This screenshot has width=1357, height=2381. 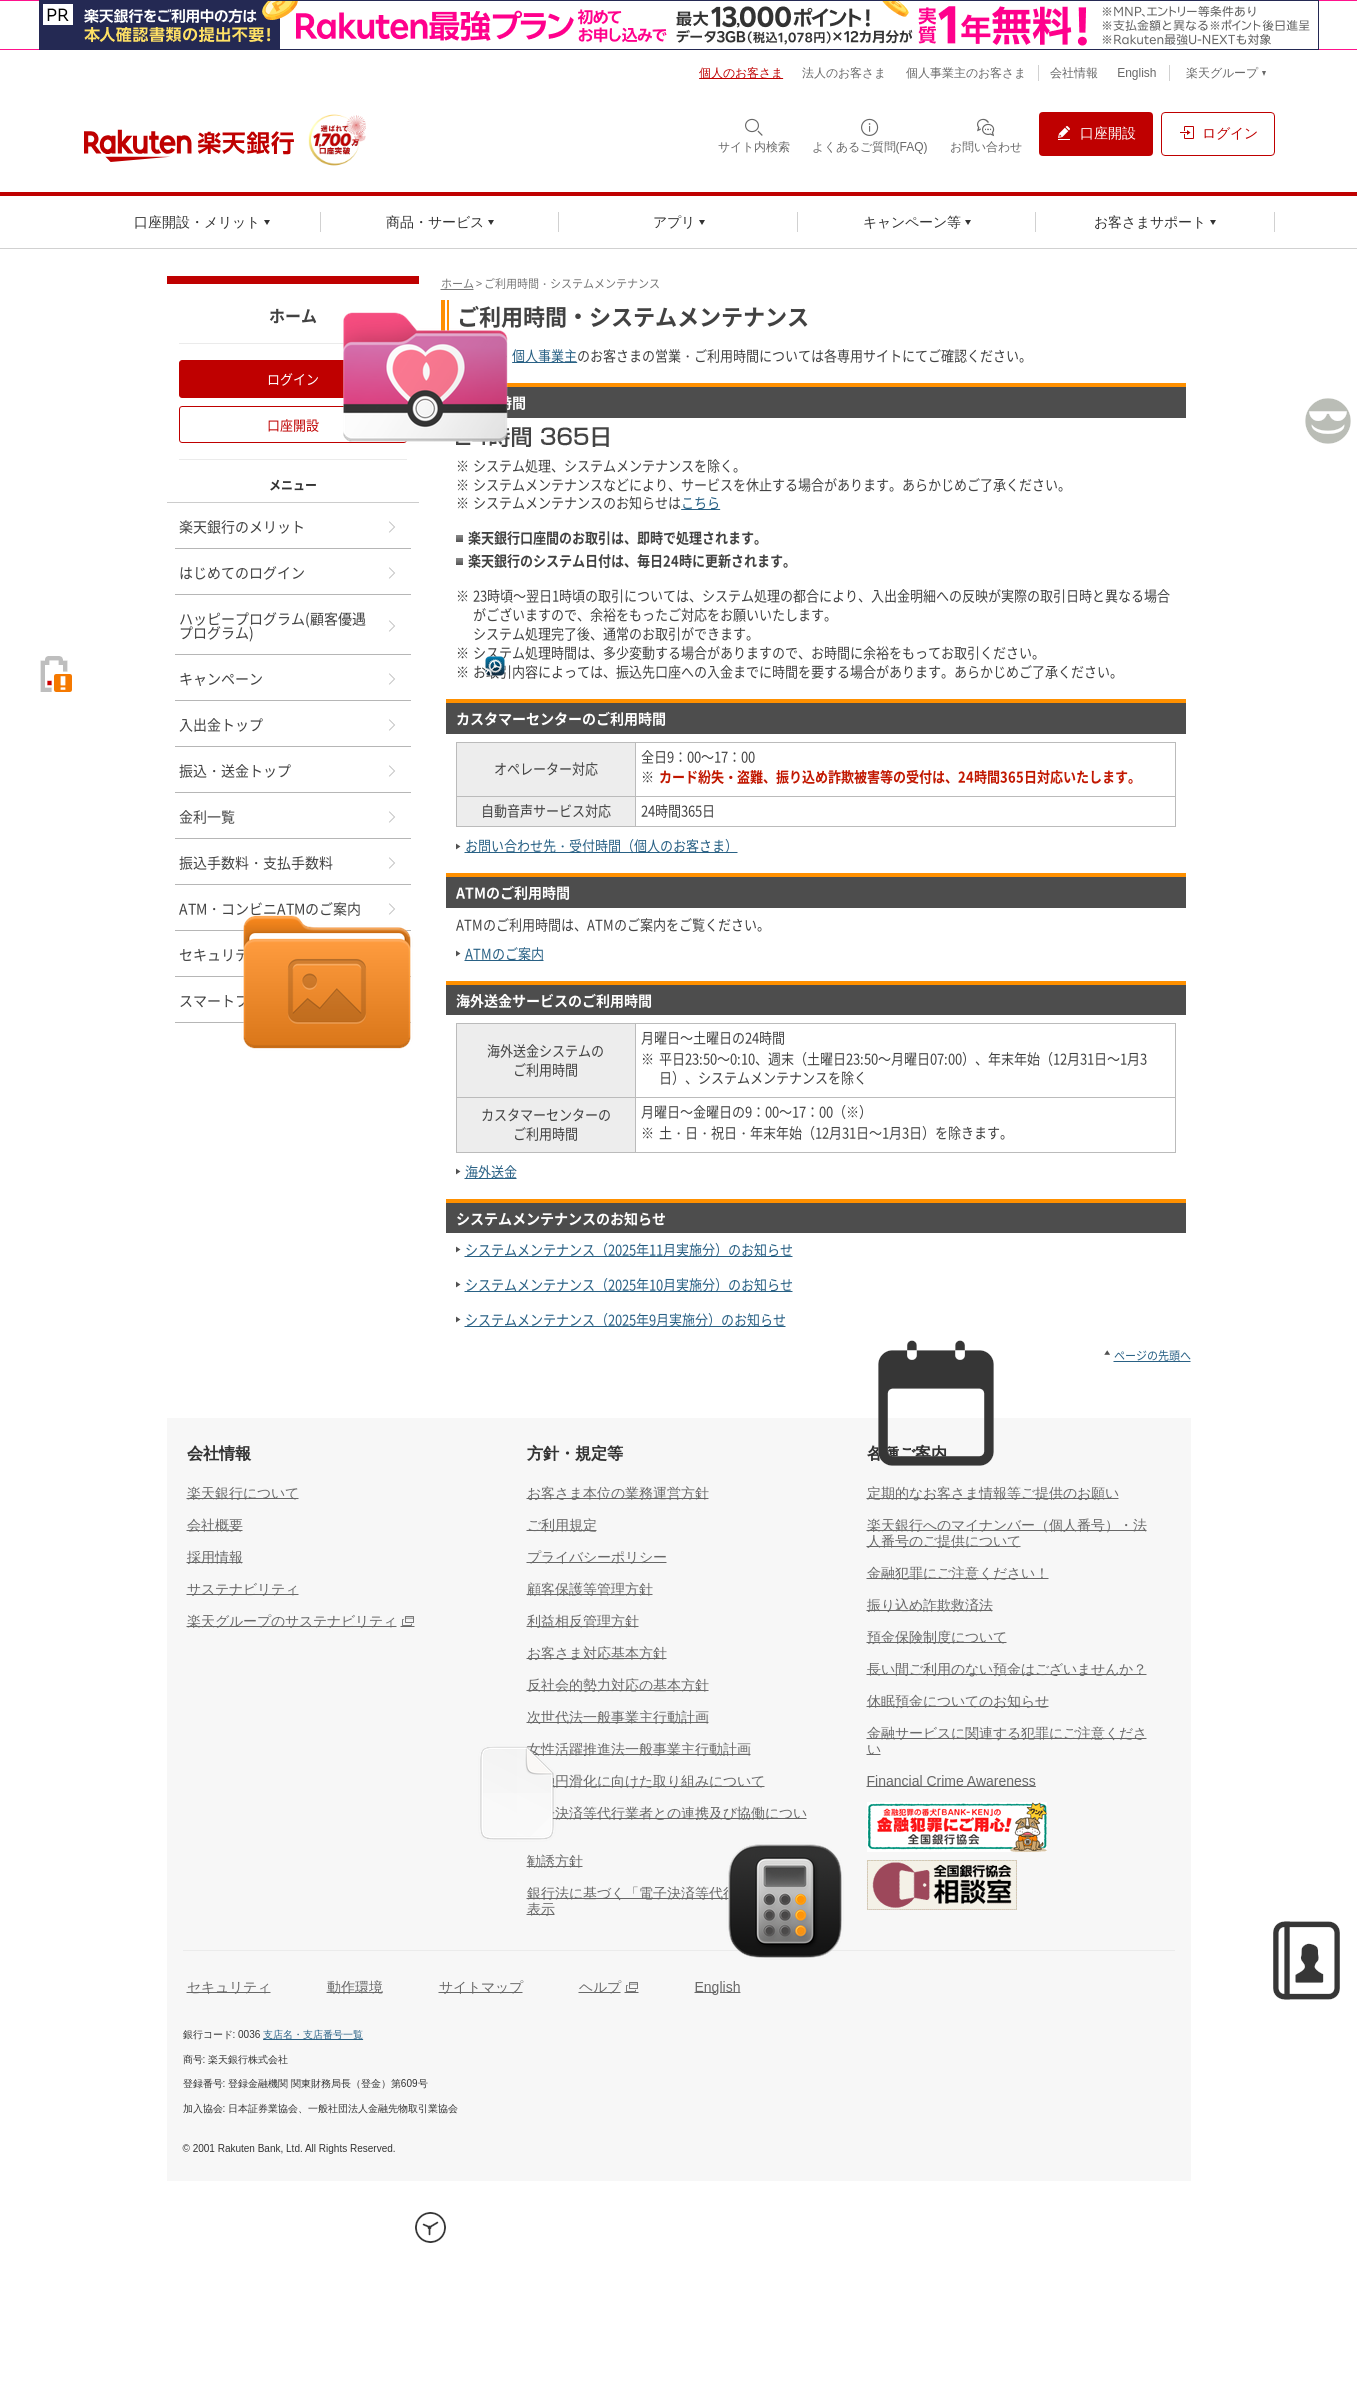 I want to click on open the calculator app, so click(x=785, y=1901).